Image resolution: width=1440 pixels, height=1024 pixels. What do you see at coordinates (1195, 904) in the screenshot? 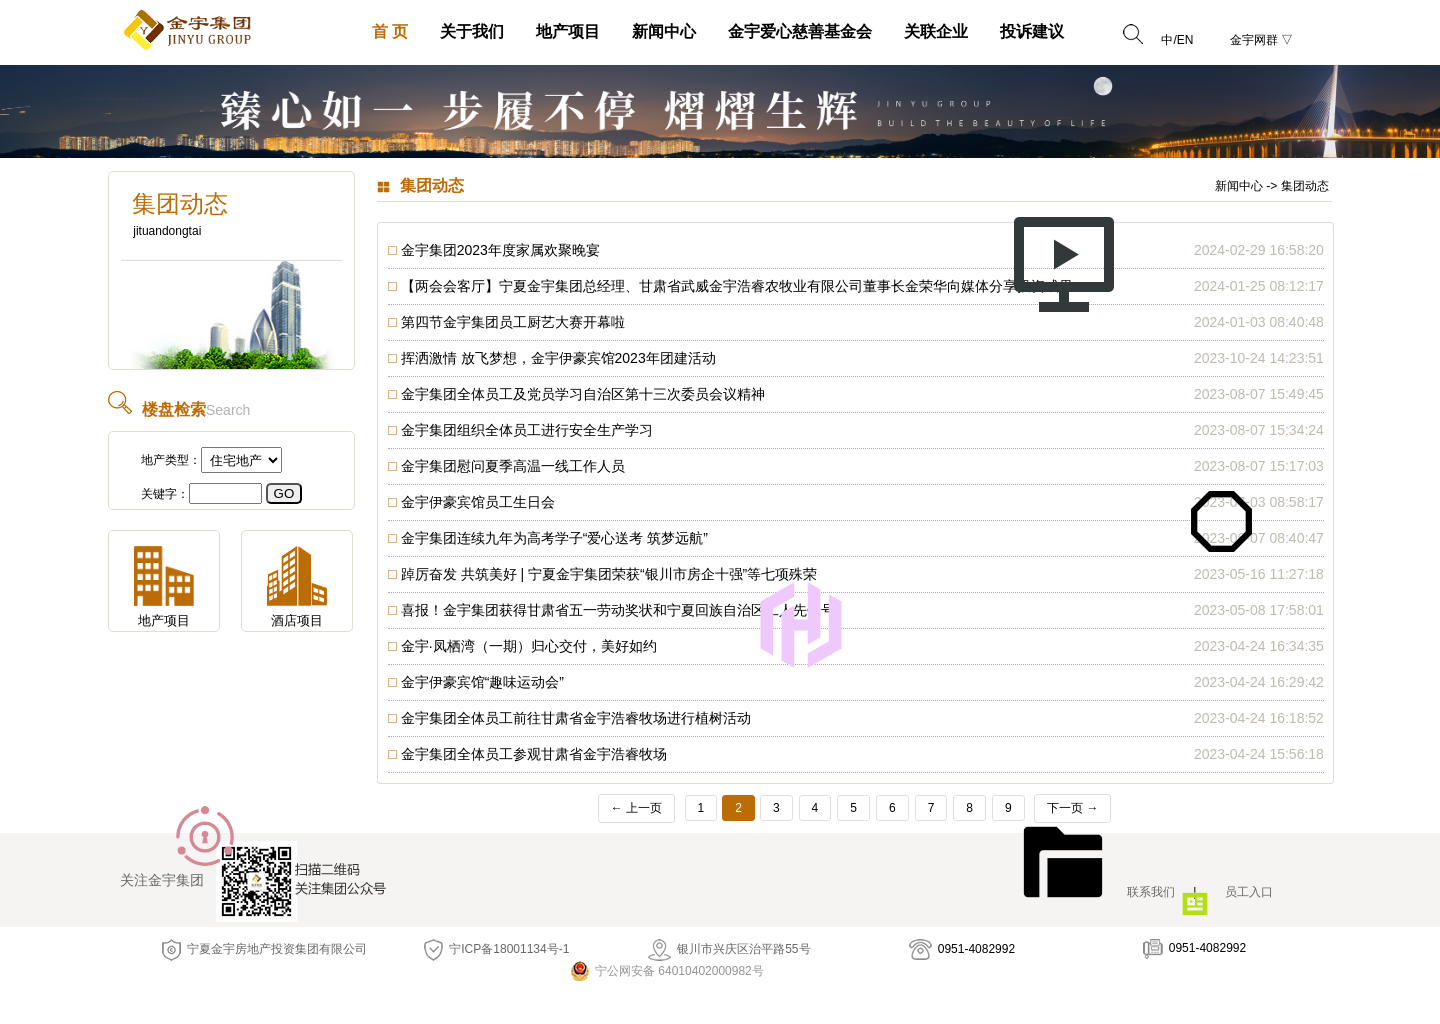
I see `open news feed` at bounding box center [1195, 904].